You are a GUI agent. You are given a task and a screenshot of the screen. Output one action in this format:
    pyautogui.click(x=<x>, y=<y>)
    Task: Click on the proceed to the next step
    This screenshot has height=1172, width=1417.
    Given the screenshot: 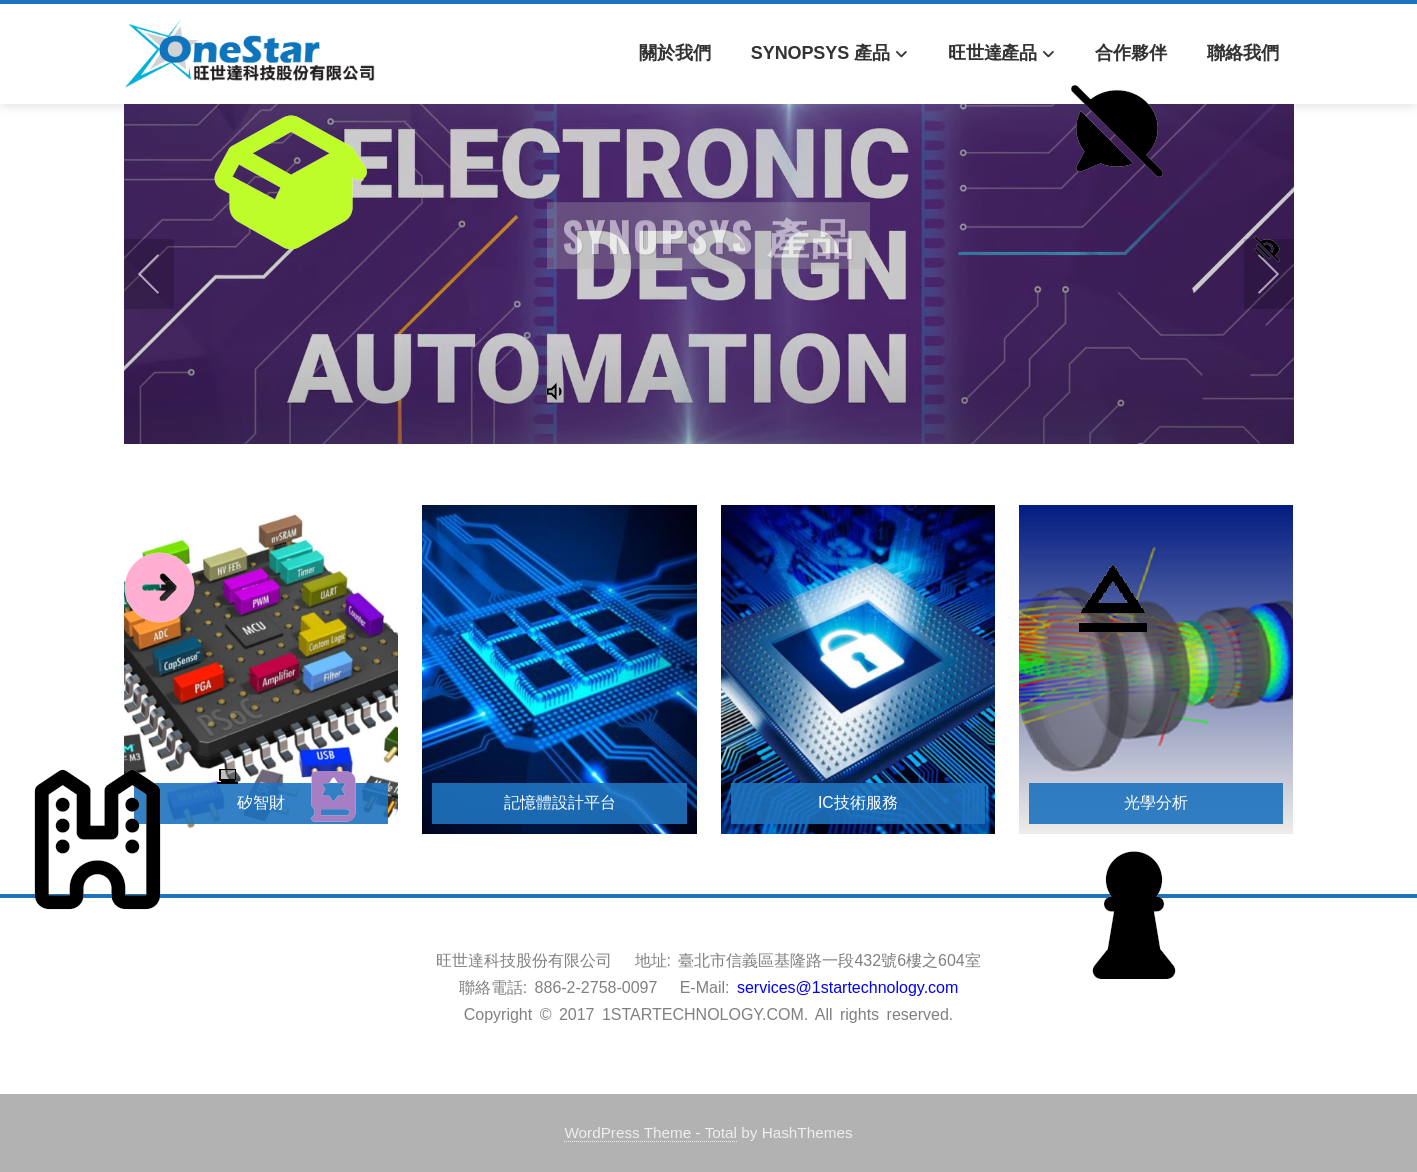 What is the action you would take?
    pyautogui.click(x=159, y=587)
    